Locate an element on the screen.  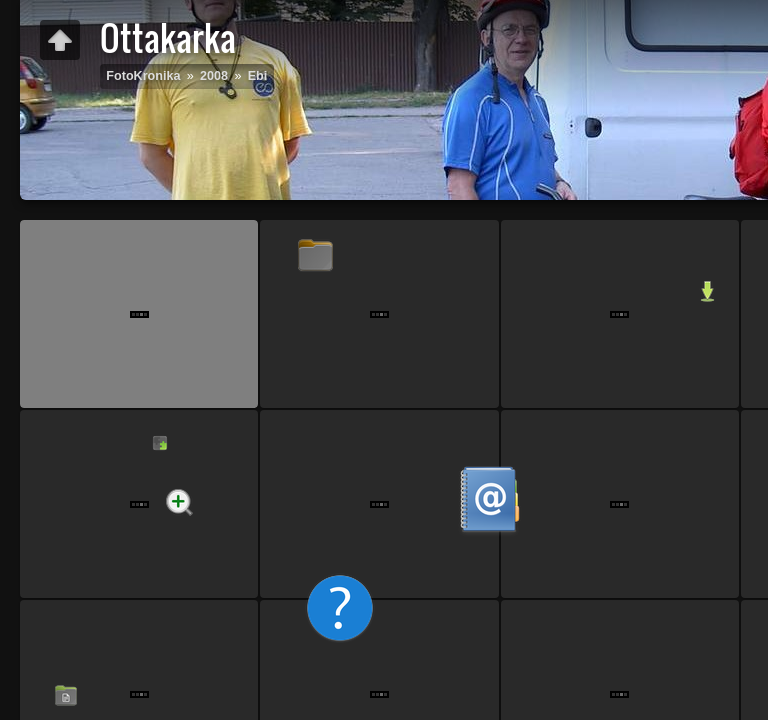
open gnome extensions manager is located at coordinates (160, 443).